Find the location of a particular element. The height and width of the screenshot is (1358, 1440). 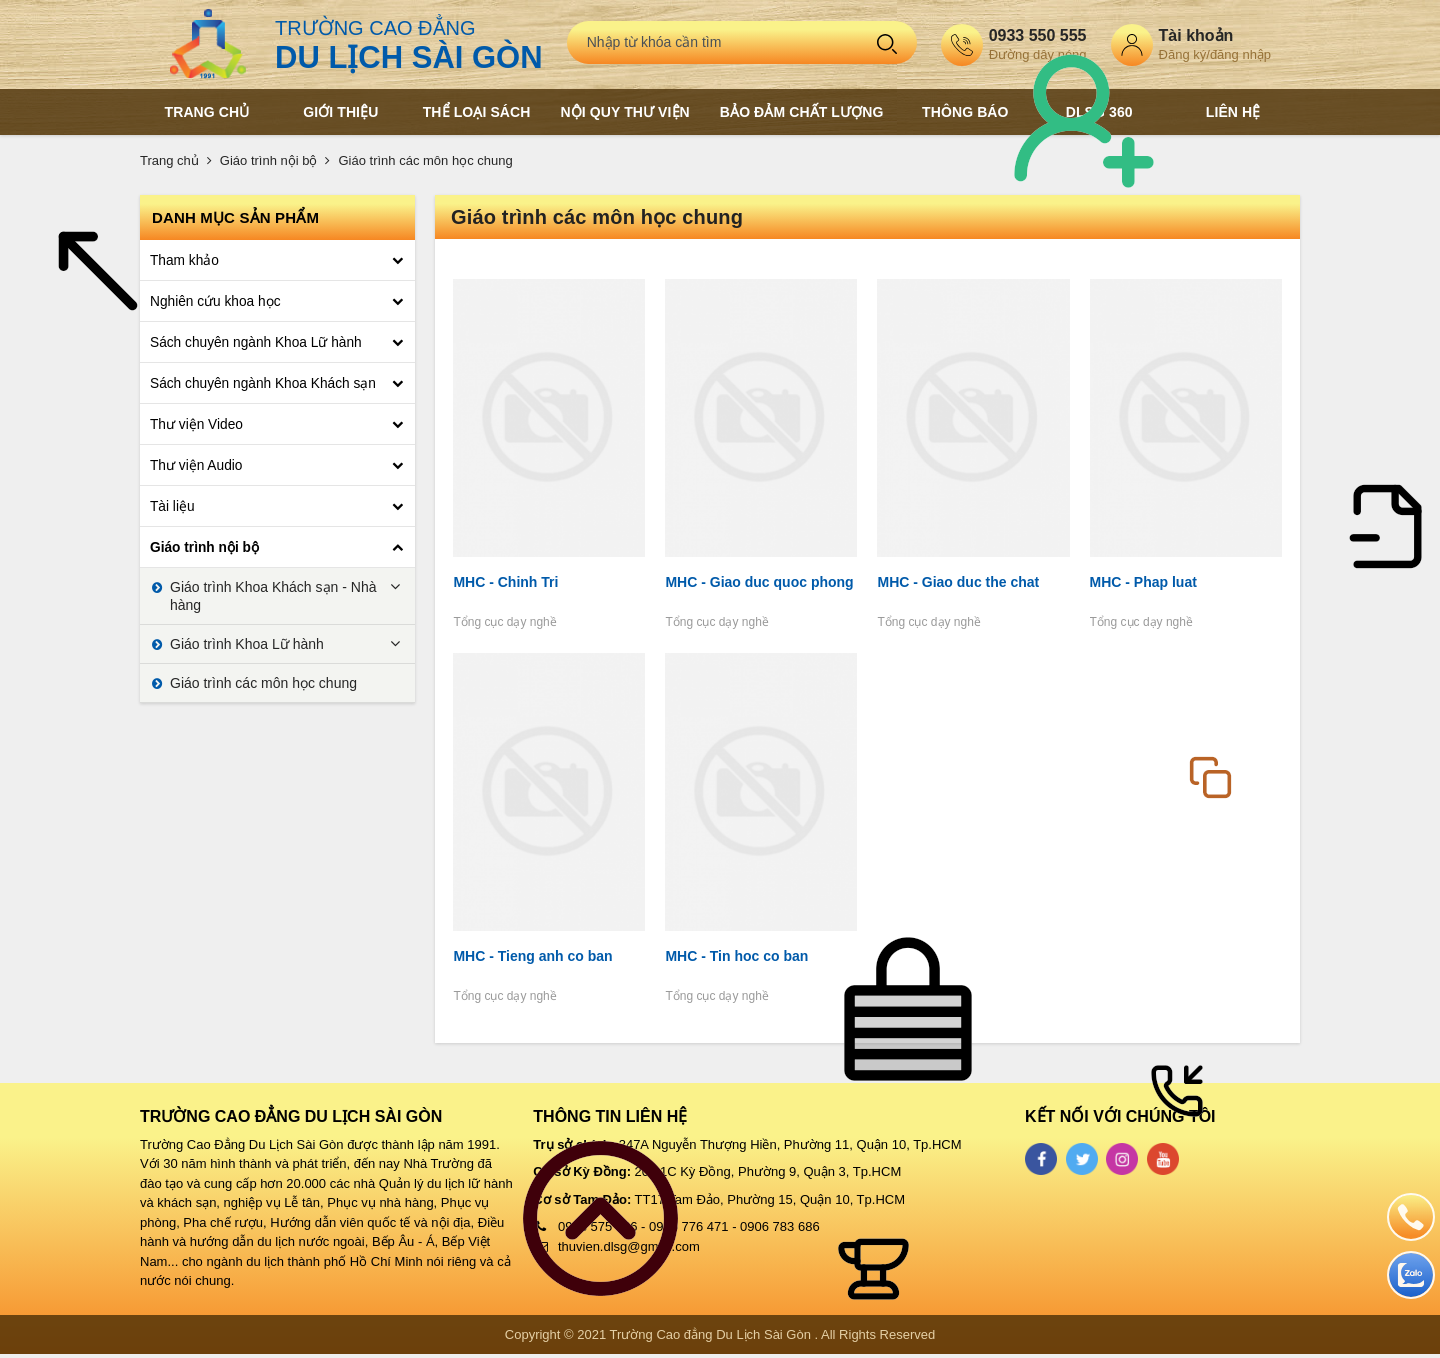

remove content from a file is located at coordinates (1387, 526).